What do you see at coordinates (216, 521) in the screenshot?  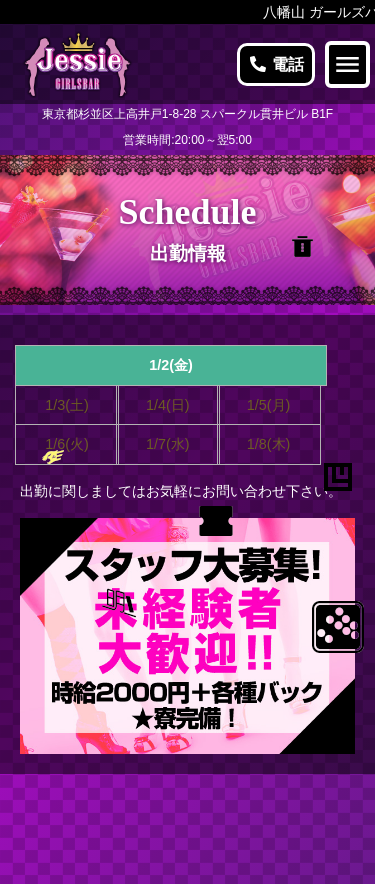 I see `view your tickets or passes` at bounding box center [216, 521].